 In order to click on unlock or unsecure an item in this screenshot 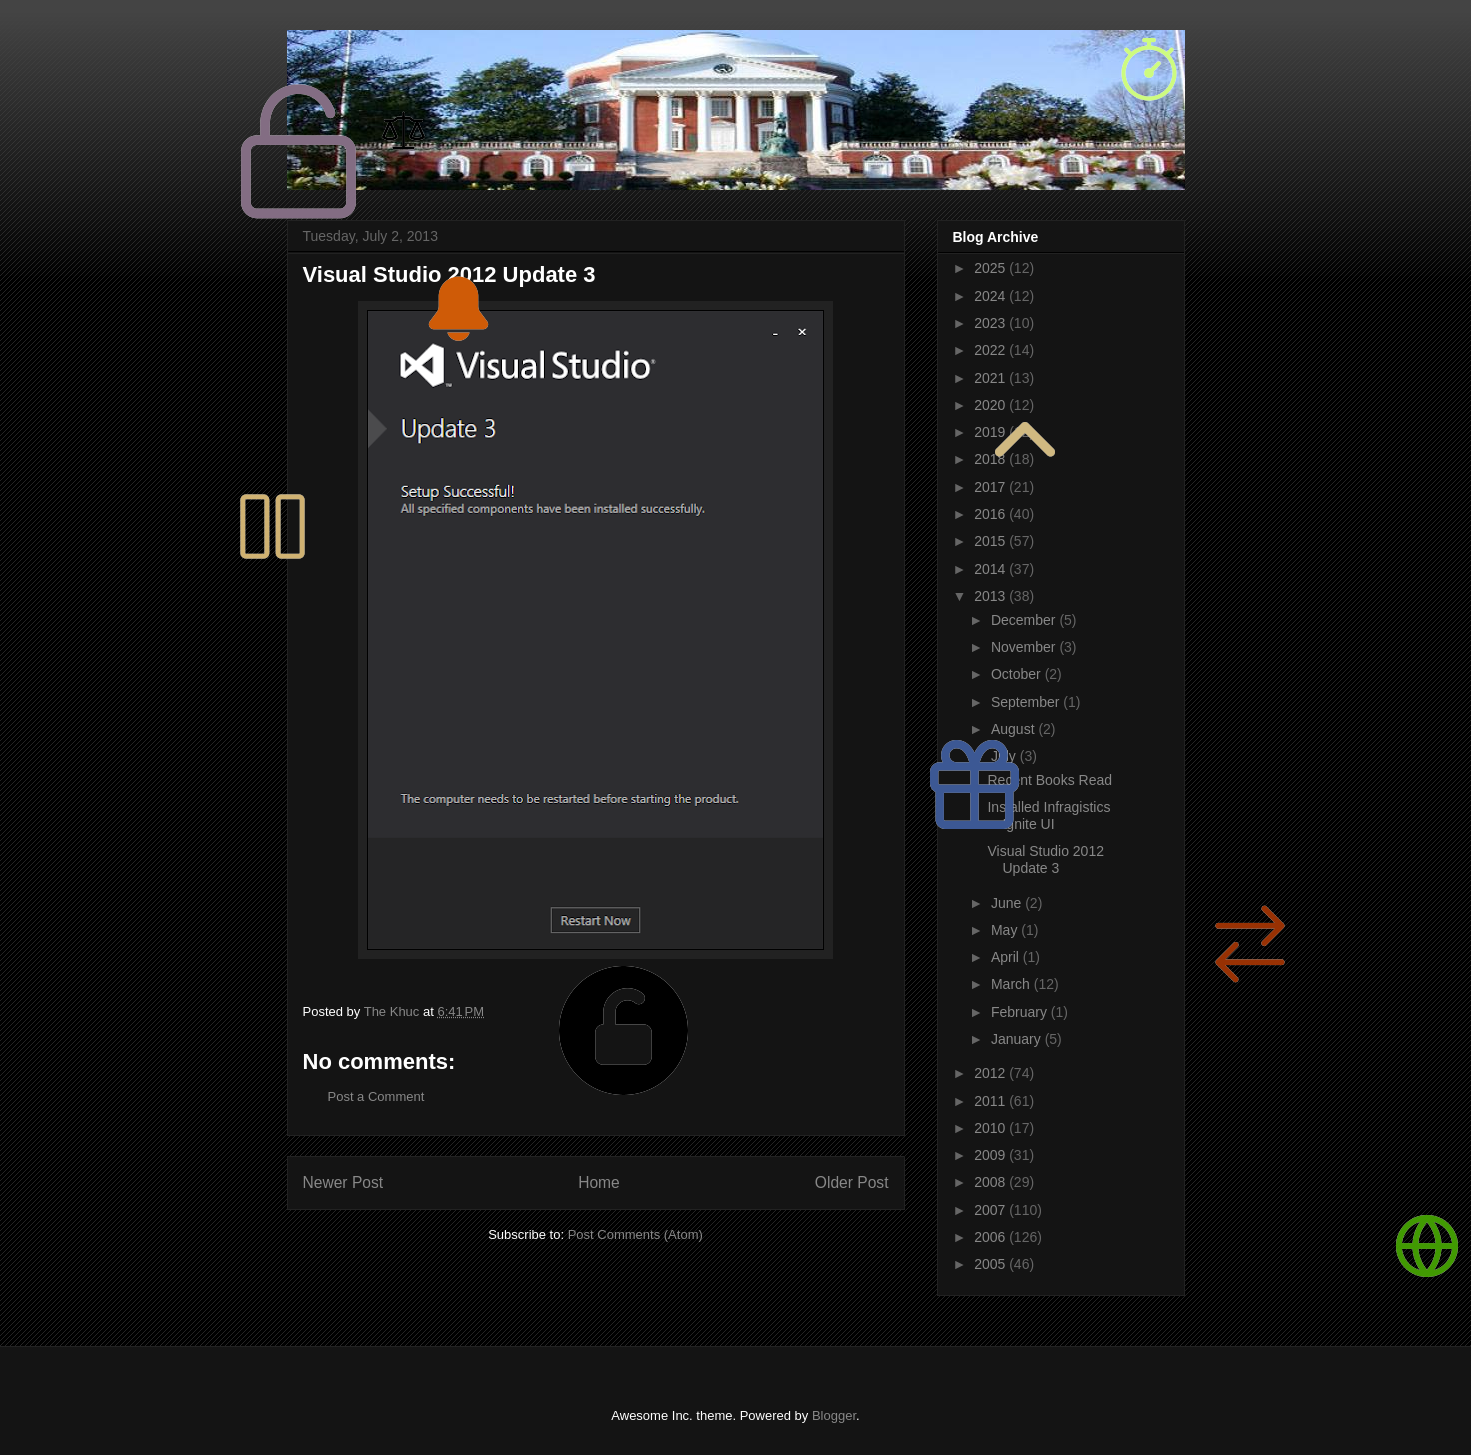, I will do `click(298, 154)`.